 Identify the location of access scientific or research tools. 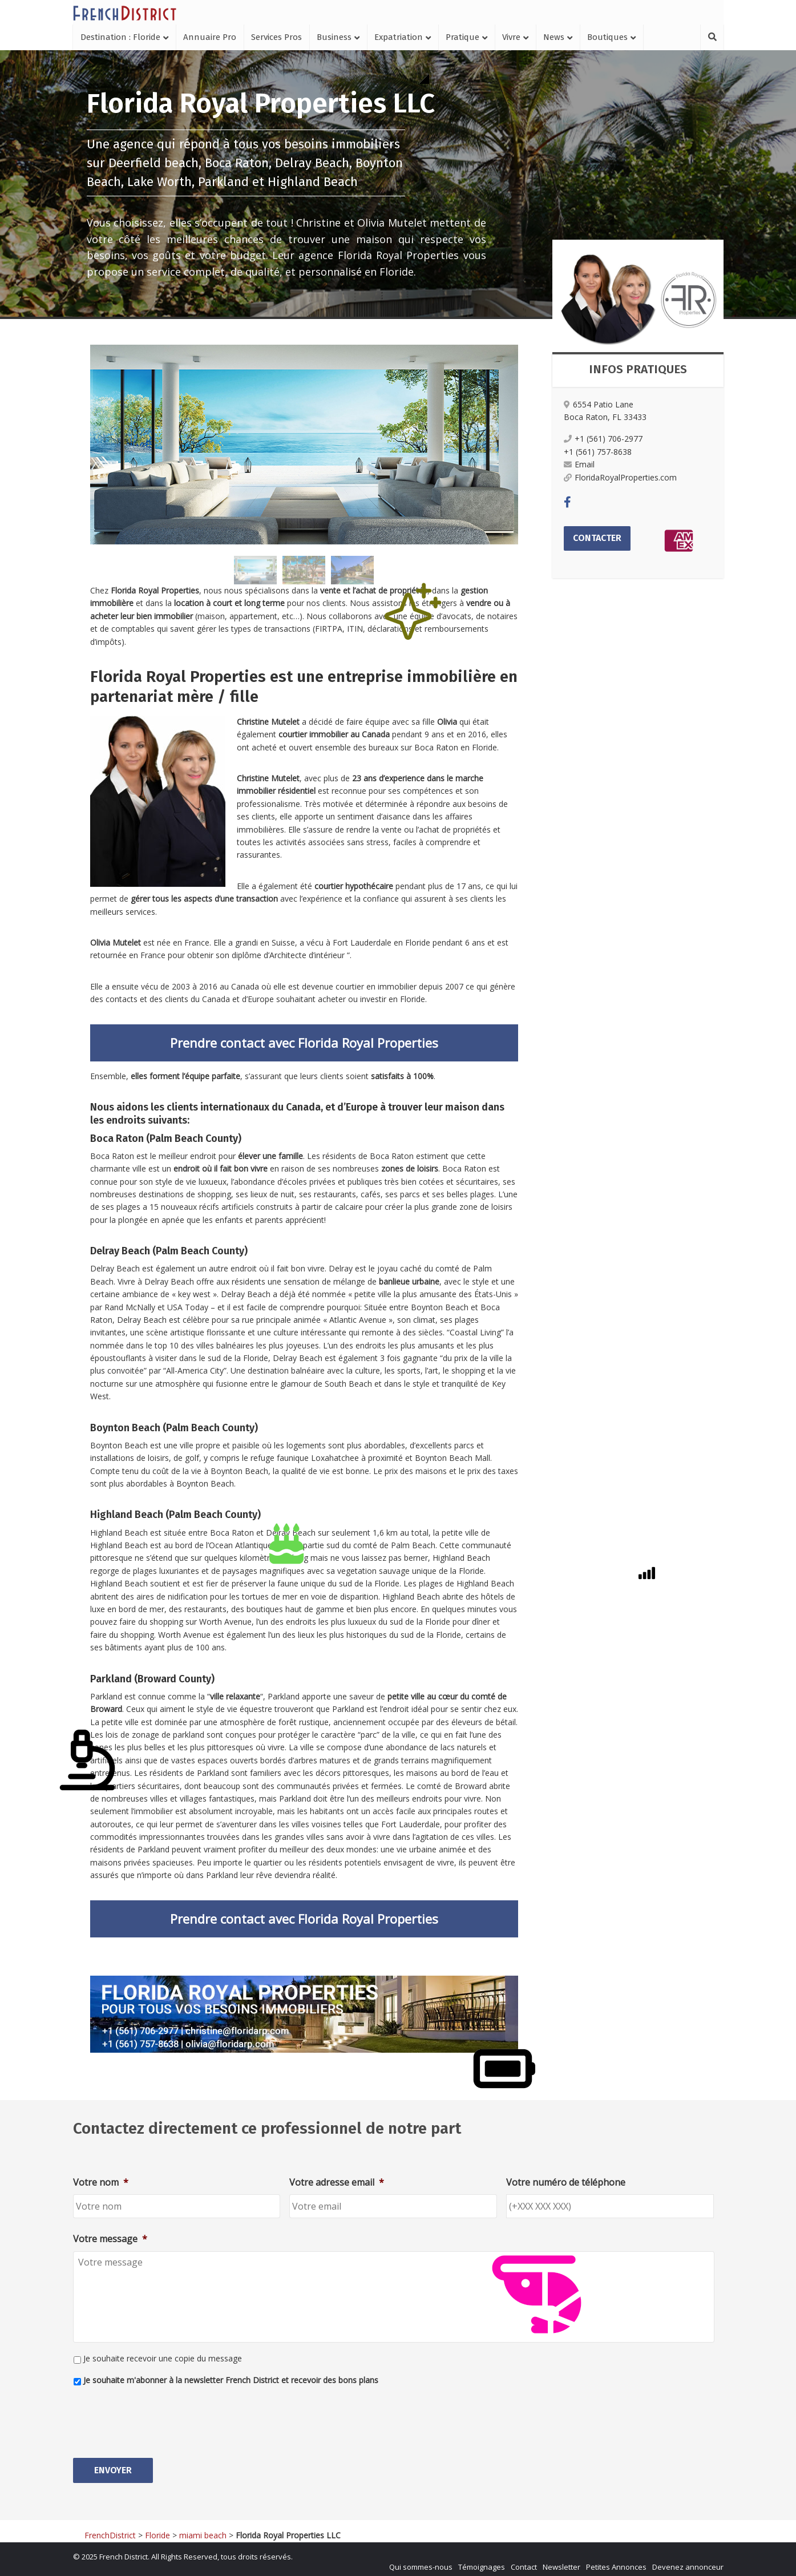
(87, 1760).